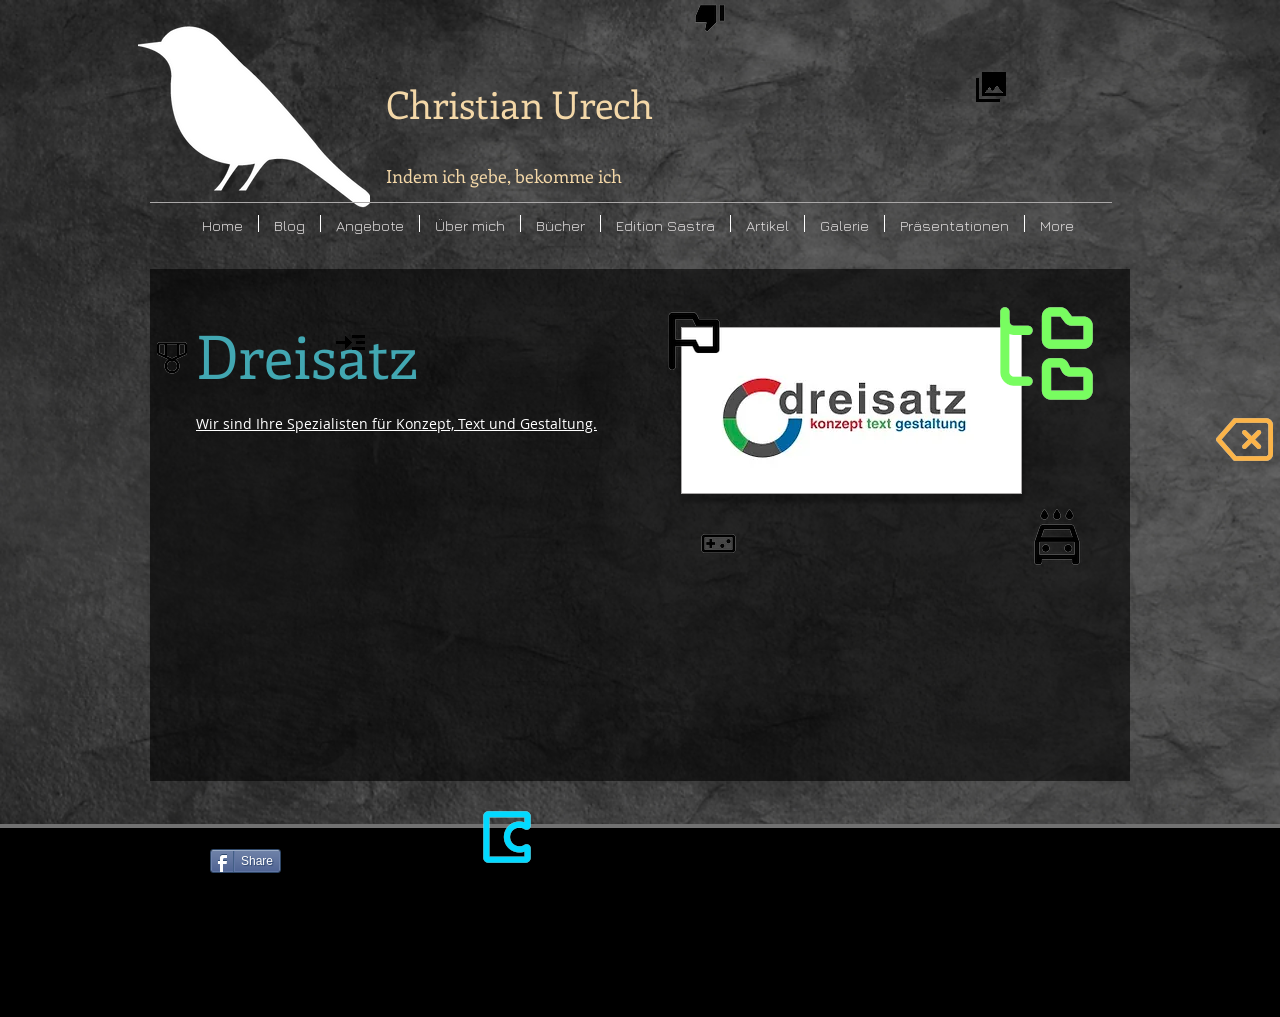 Image resolution: width=1280 pixels, height=1017 pixels. What do you see at coordinates (507, 837) in the screenshot?
I see `open coda app` at bounding box center [507, 837].